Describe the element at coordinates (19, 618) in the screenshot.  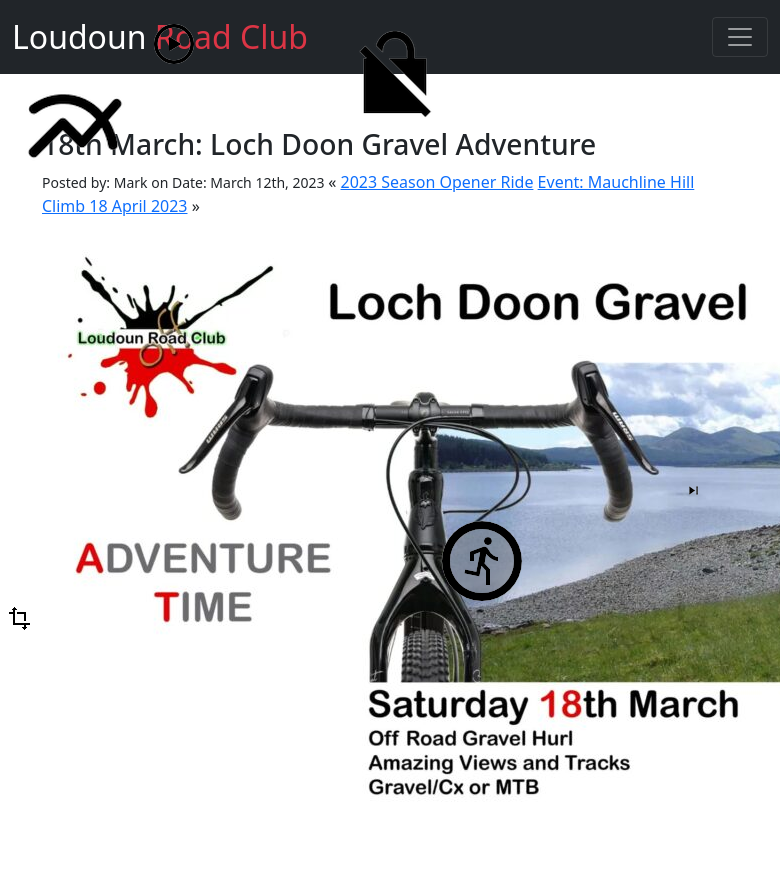
I see `transform or resize an image` at that location.